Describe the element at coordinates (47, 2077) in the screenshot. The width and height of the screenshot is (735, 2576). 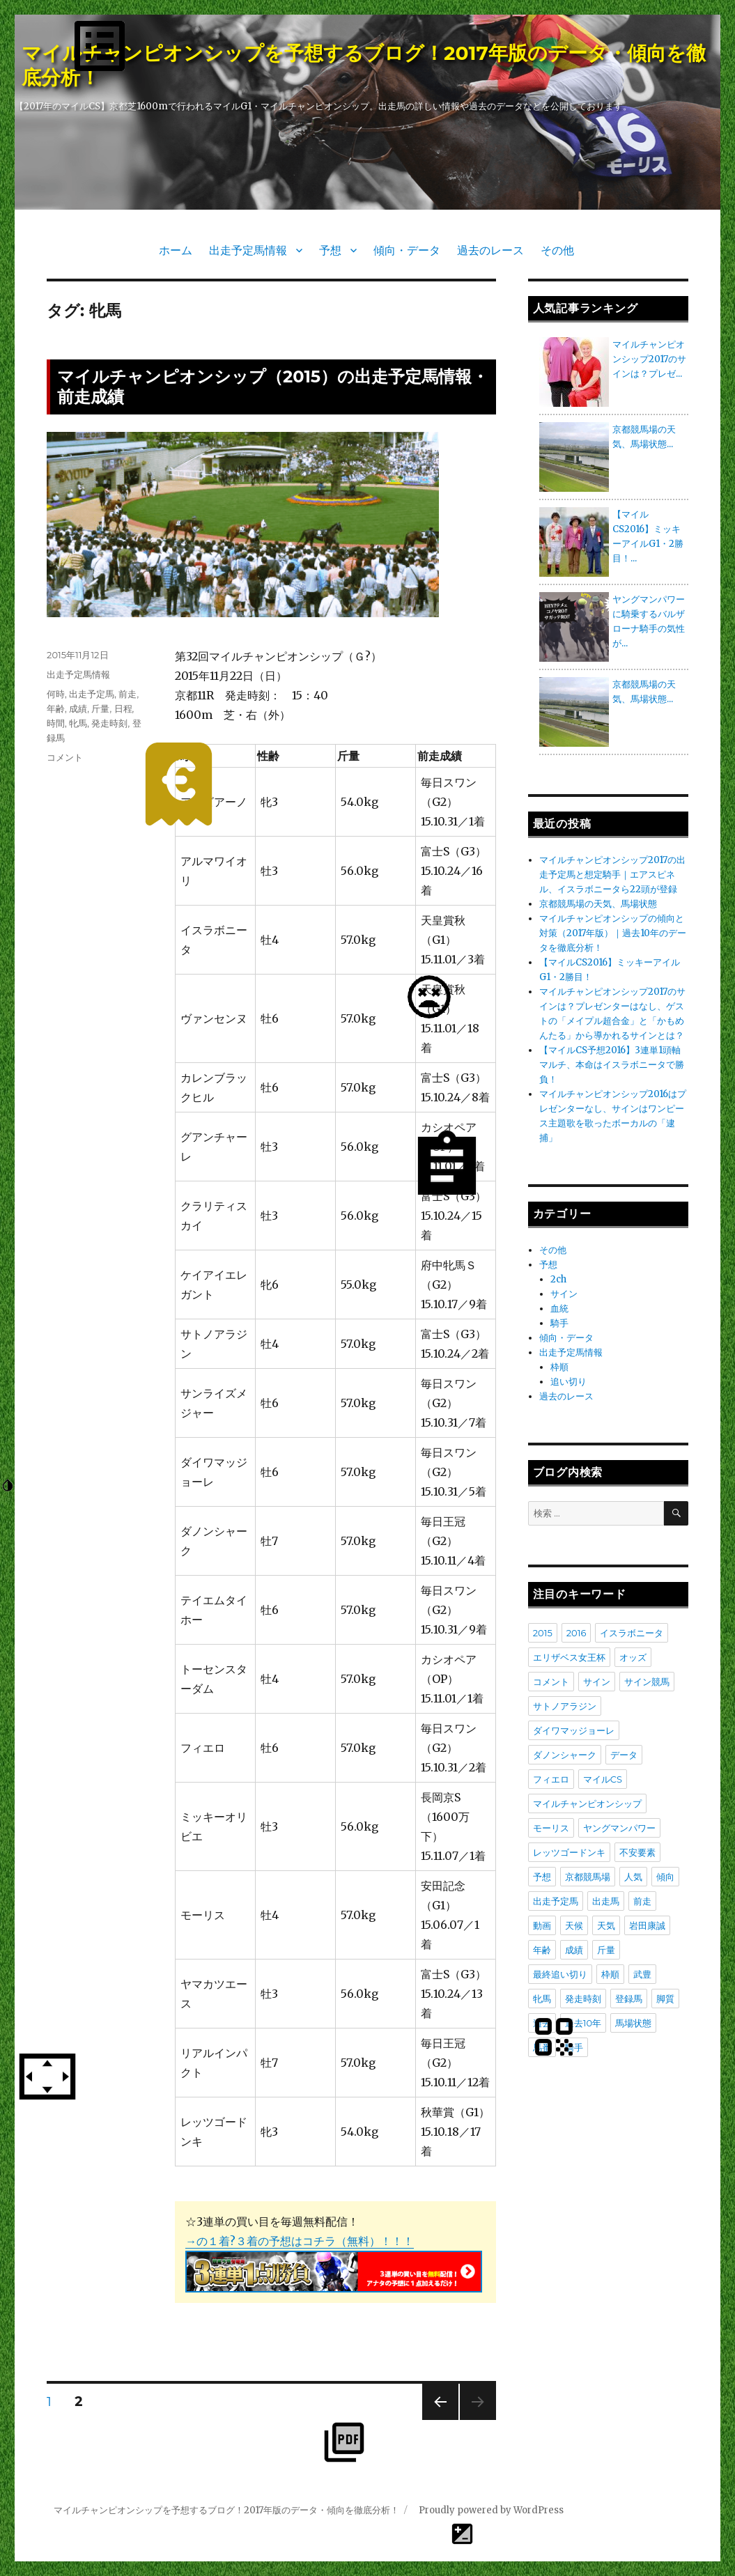
I see `adjust display overscan or screen boundaries` at that location.